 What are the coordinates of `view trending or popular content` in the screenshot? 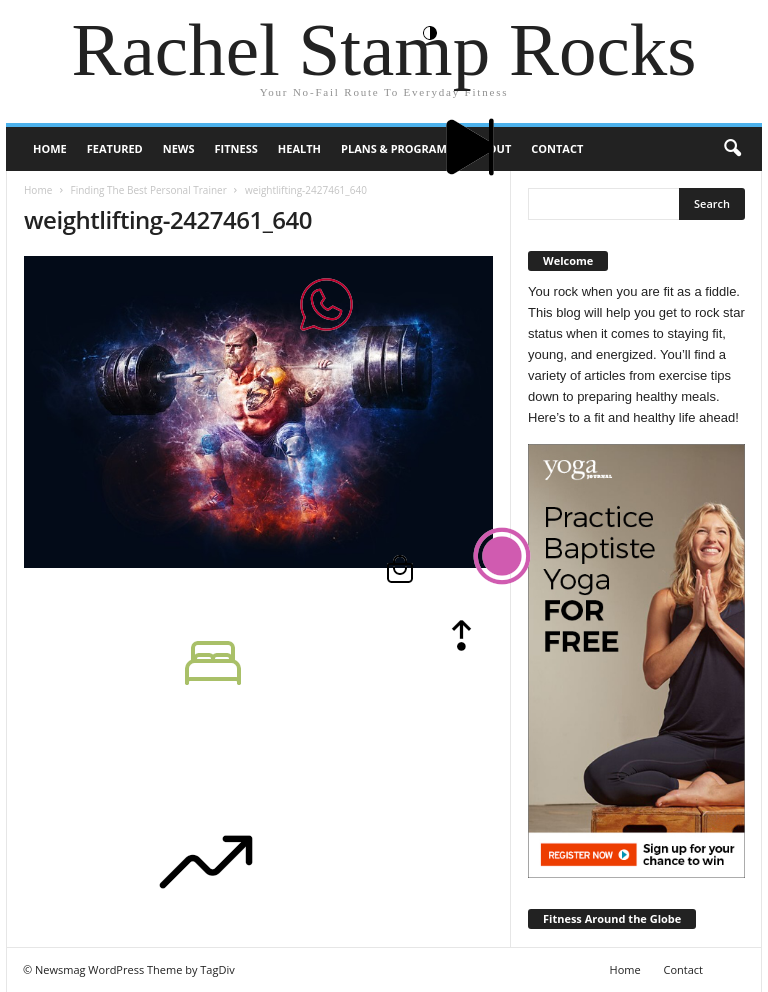 It's located at (206, 862).